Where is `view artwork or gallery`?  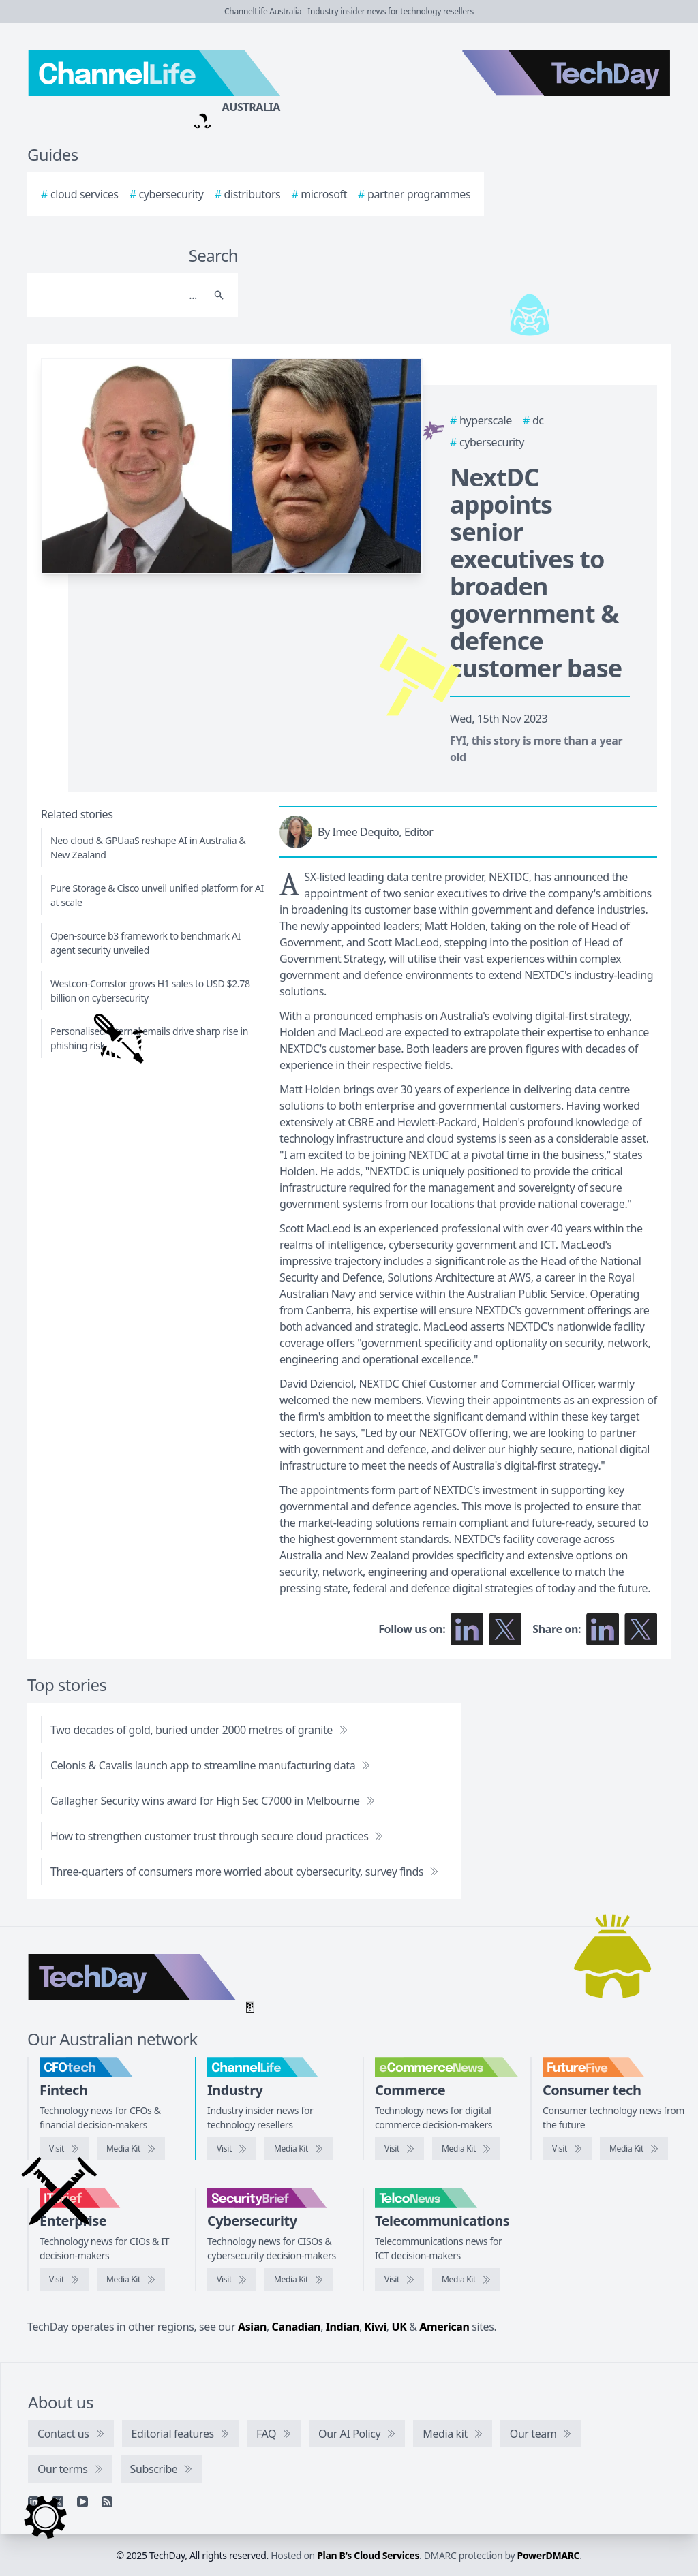
view artwork or gallery is located at coordinates (250, 2007).